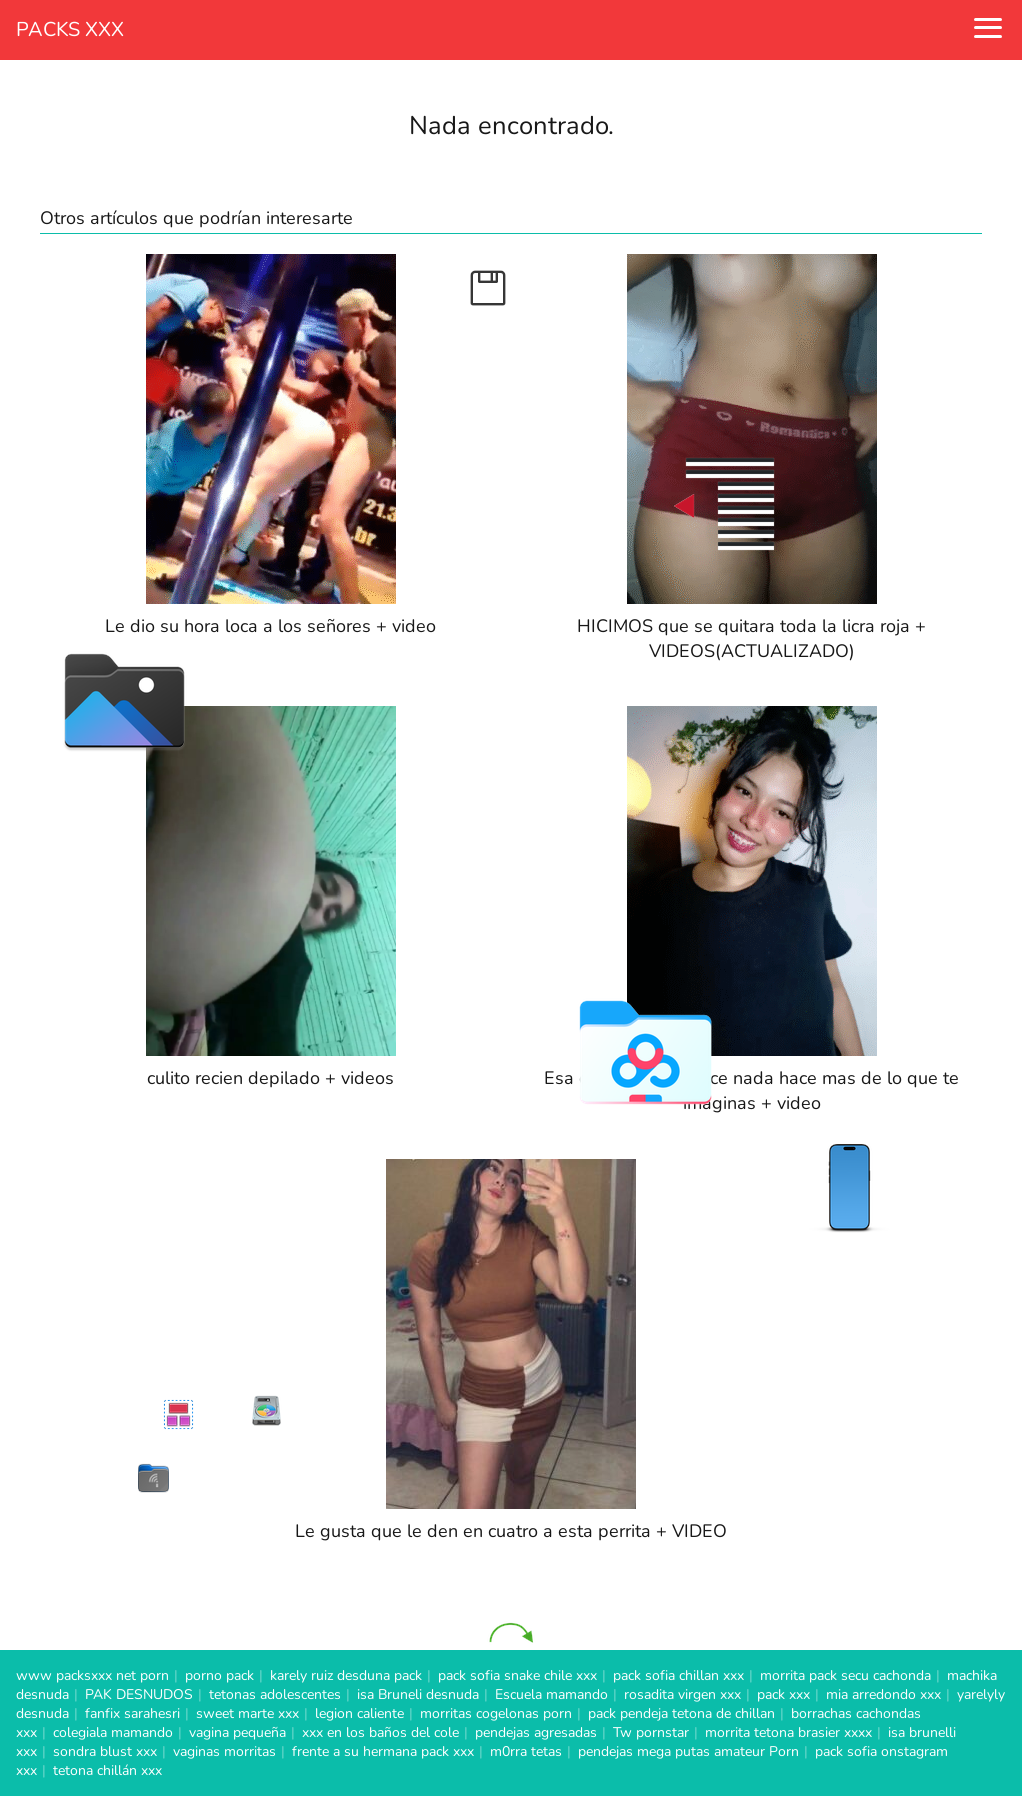 Image resolution: width=1022 pixels, height=1796 pixels. Describe the element at coordinates (153, 1477) in the screenshot. I see `open insync cloud sync folder` at that location.